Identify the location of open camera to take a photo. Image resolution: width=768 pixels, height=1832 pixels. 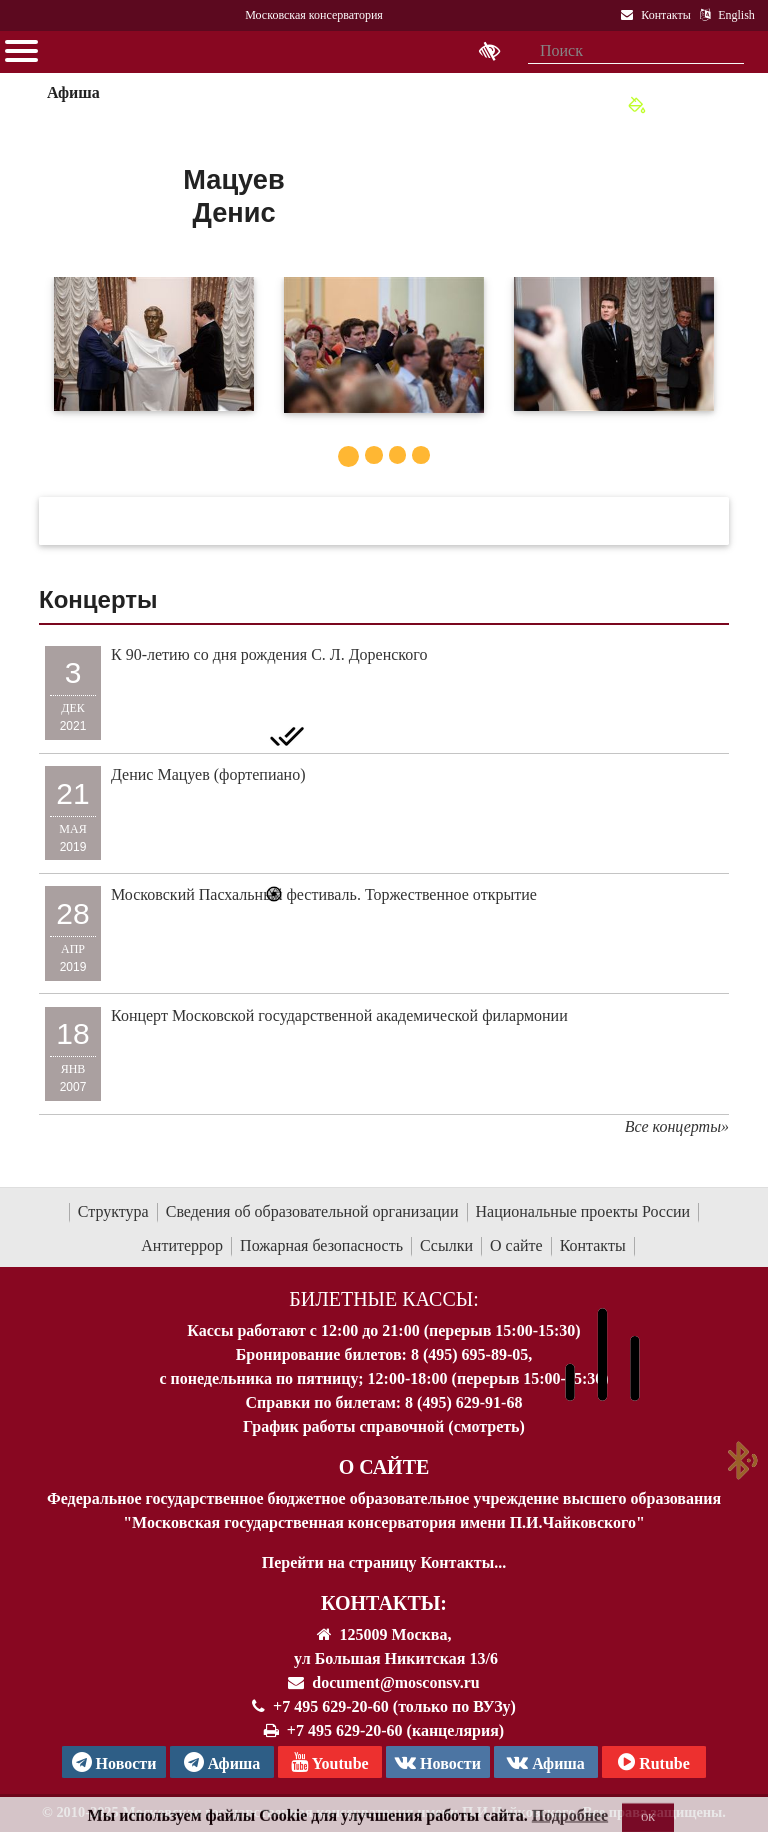
(274, 894).